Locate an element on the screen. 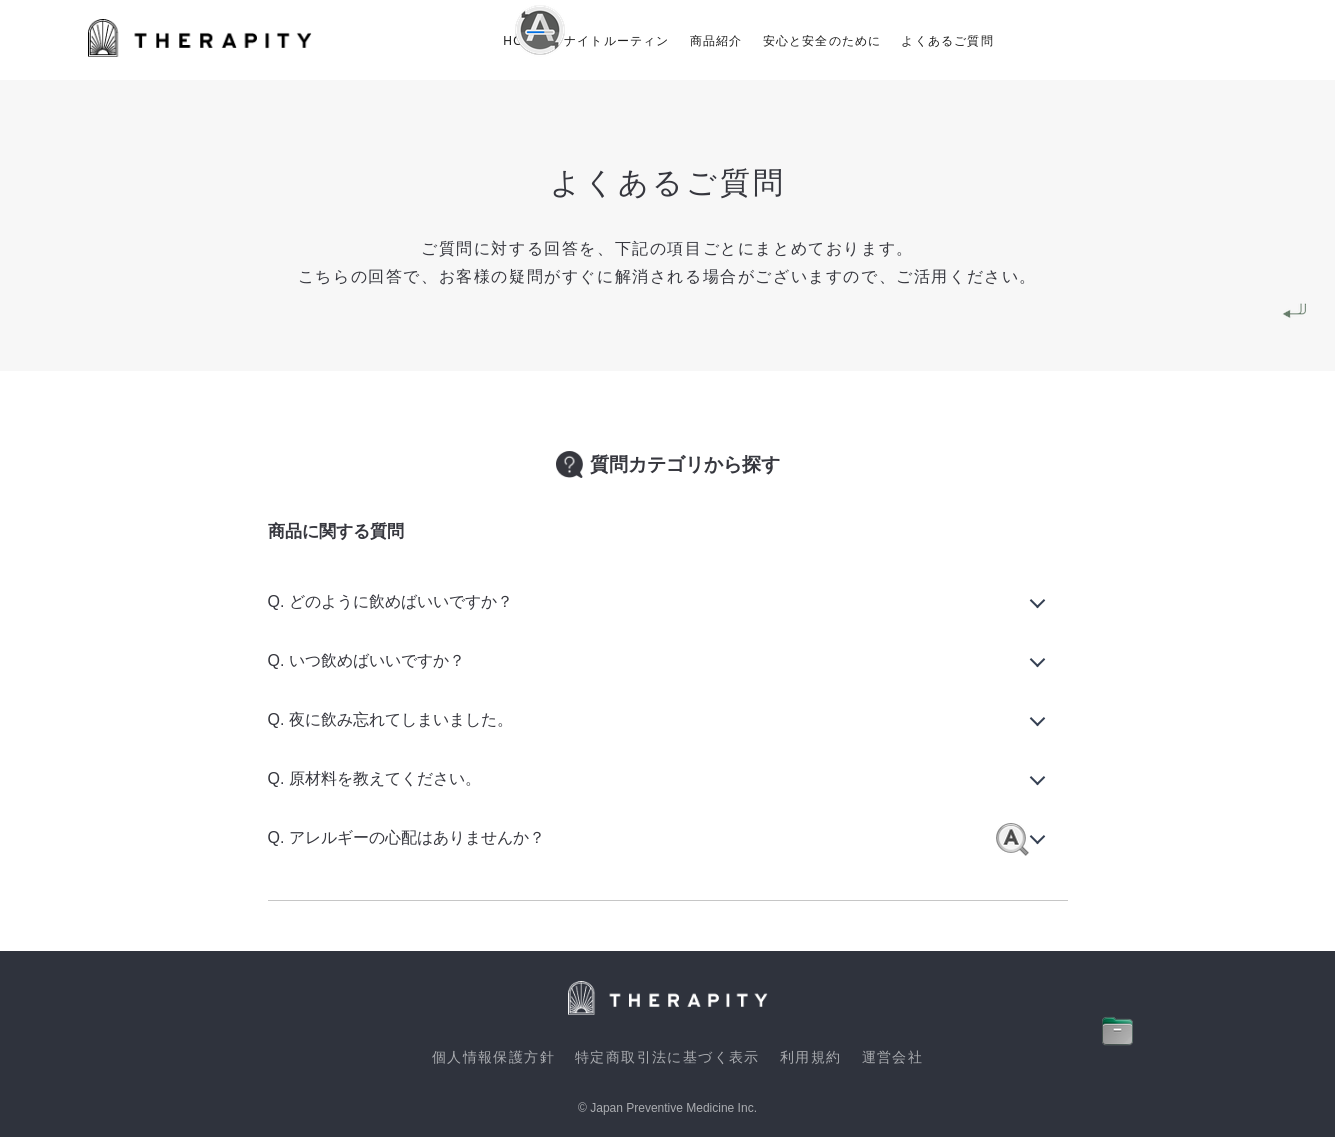 The height and width of the screenshot is (1137, 1335). check for and install system software updates is located at coordinates (540, 30).